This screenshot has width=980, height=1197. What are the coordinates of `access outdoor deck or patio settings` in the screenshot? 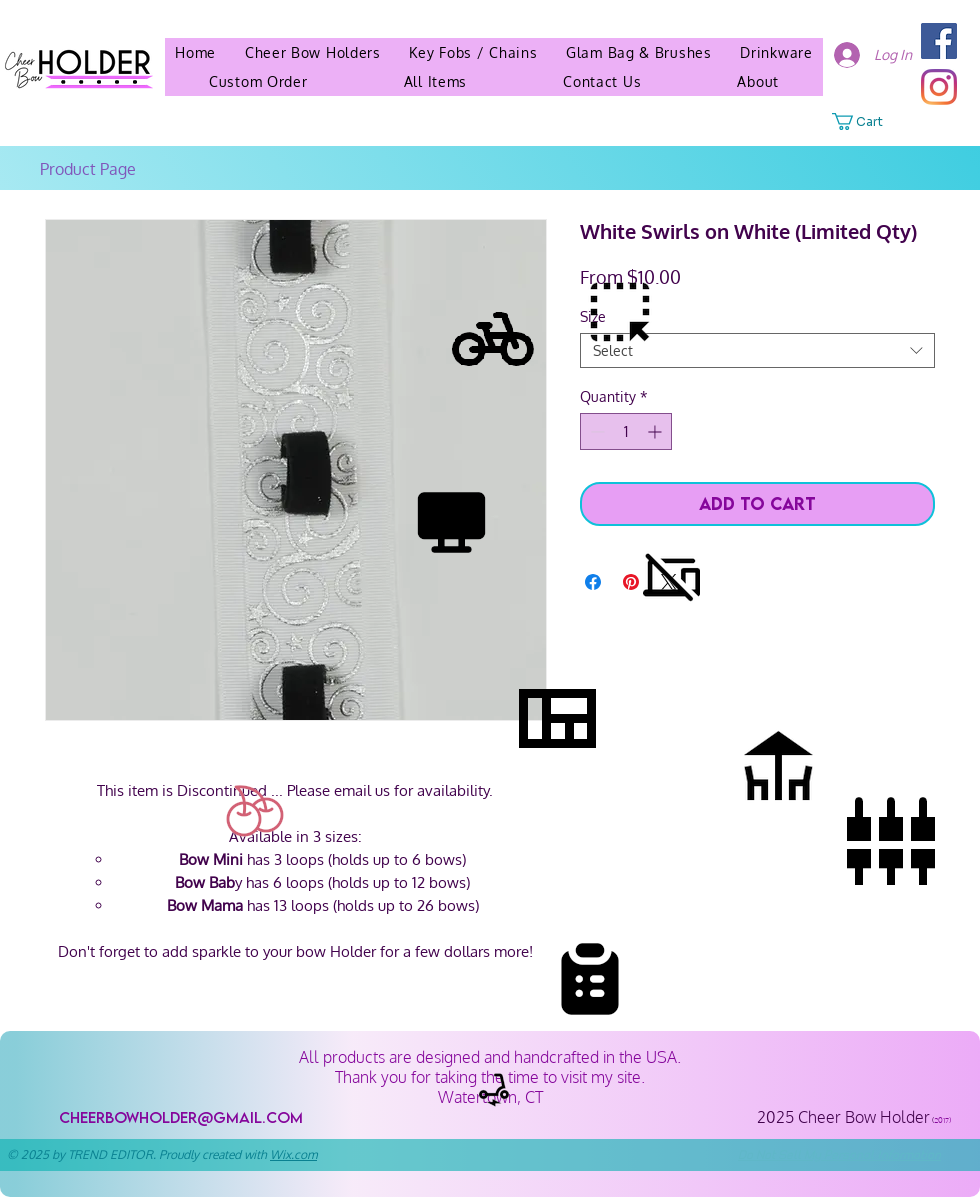 It's located at (778, 765).